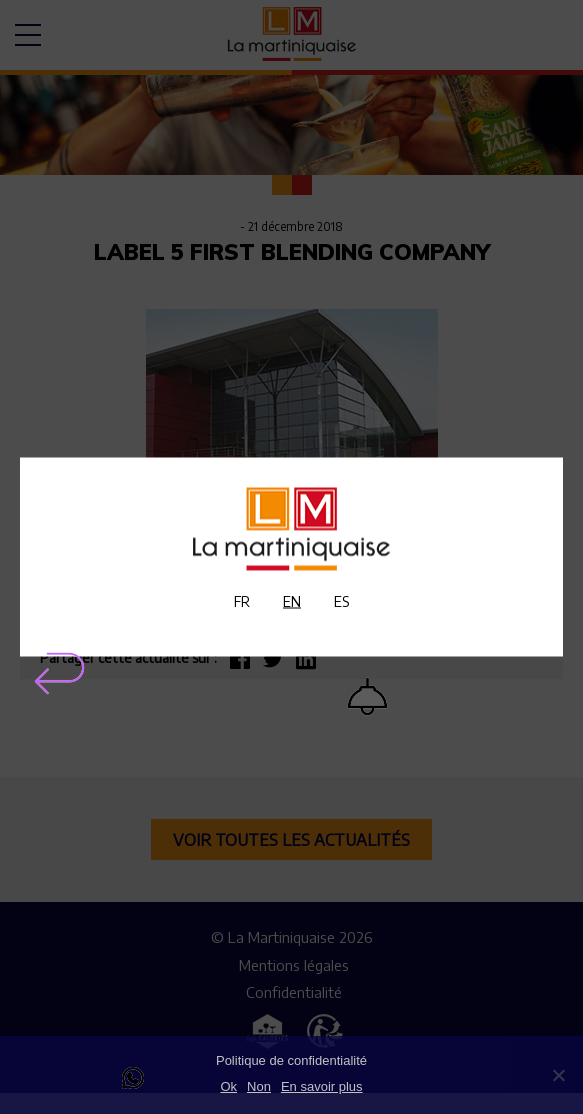 The height and width of the screenshot is (1114, 583). What do you see at coordinates (59, 671) in the screenshot?
I see `undo or revert to previous action` at bounding box center [59, 671].